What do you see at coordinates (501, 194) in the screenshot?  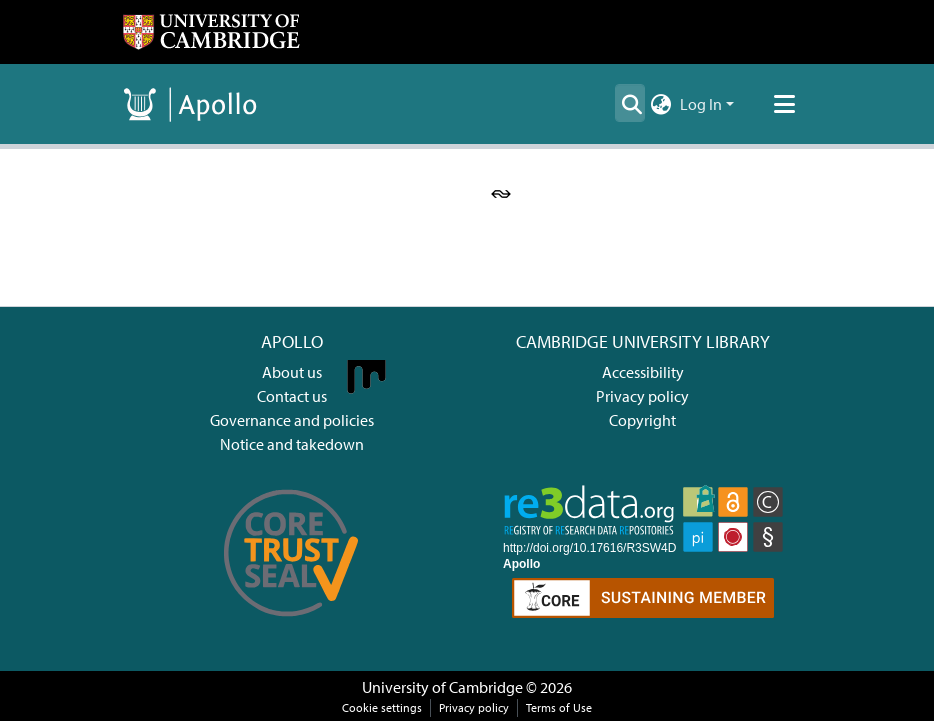 I see `open the Nederlandse Spoorwegen (NS) Dutch railways app` at bounding box center [501, 194].